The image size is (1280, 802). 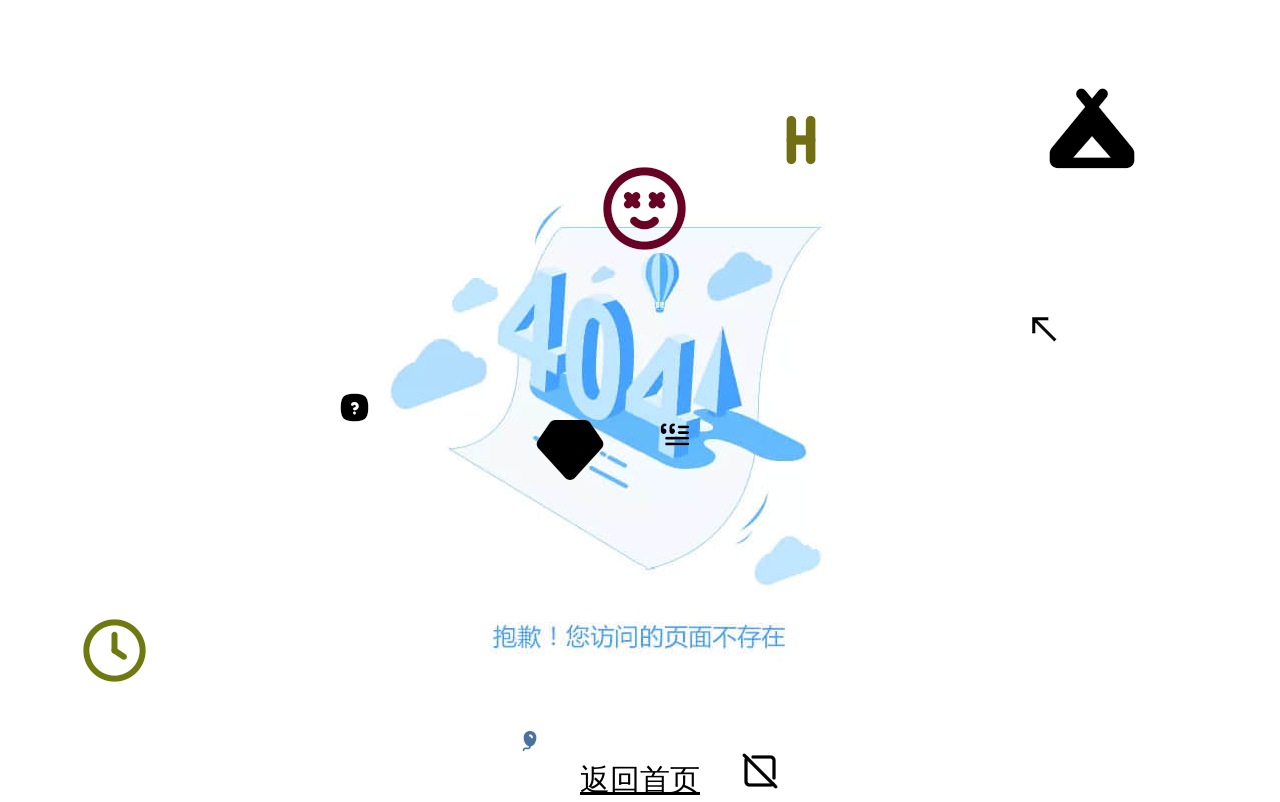 What do you see at coordinates (675, 434) in the screenshot?
I see `insert a blockquote` at bounding box center [675, 434].